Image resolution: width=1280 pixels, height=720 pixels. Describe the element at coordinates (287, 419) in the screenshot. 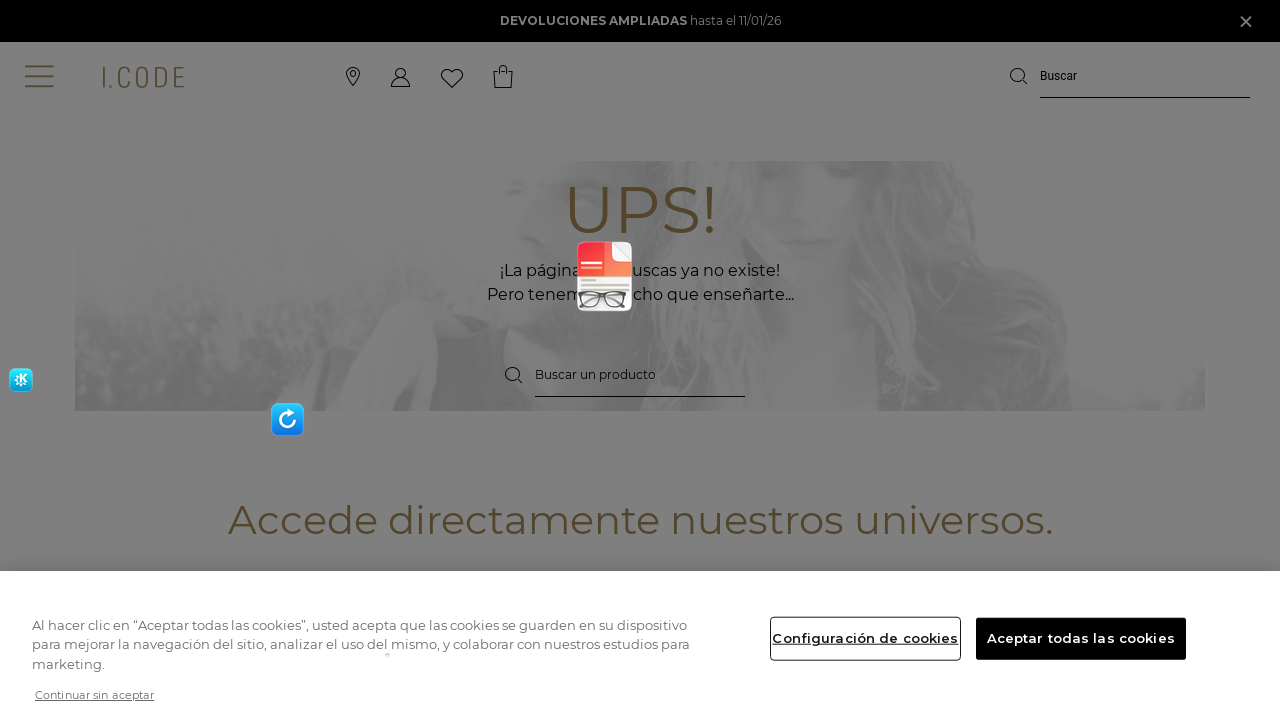

I see `restart the system or application` at that location.